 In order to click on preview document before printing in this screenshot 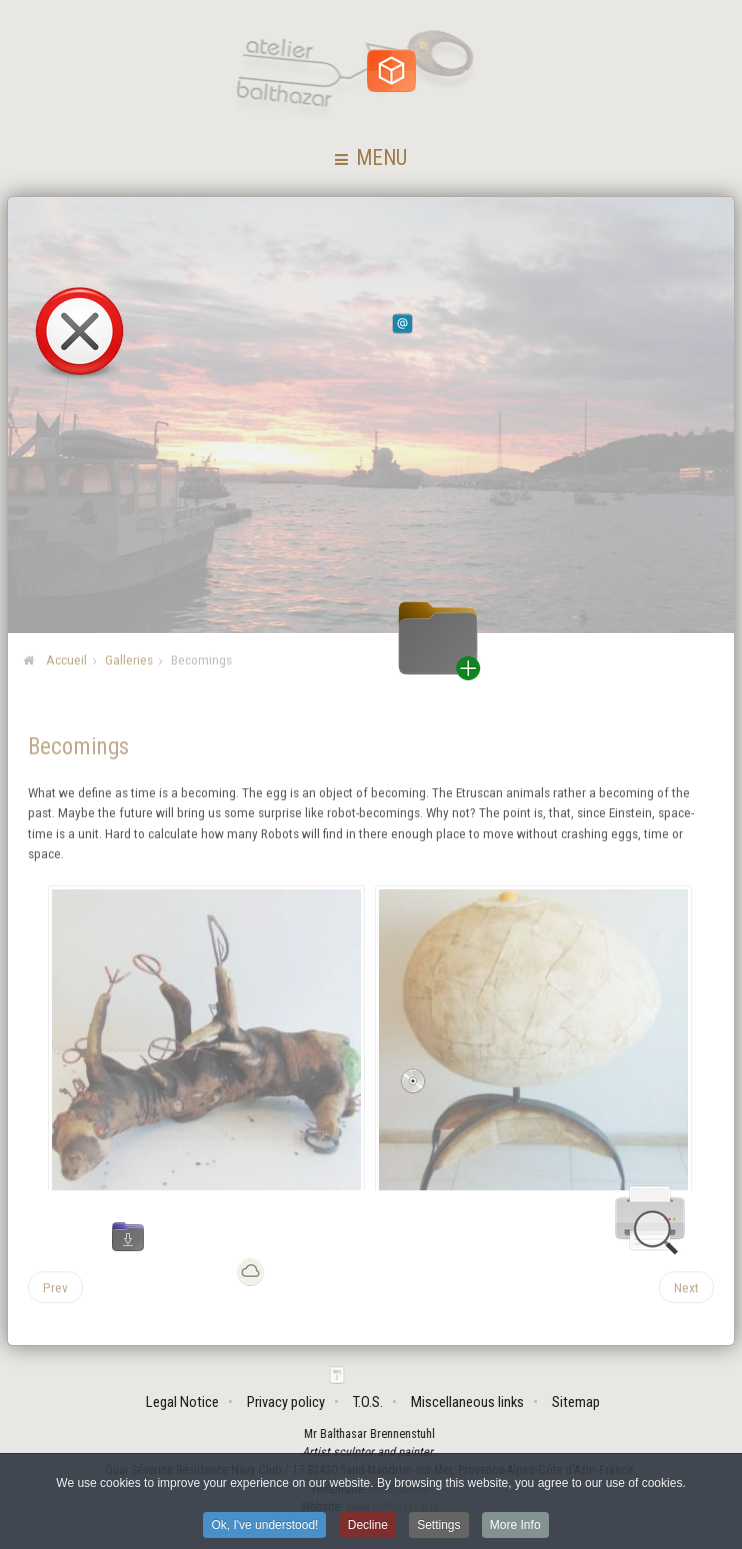, I will do `click(650, 1218)`.